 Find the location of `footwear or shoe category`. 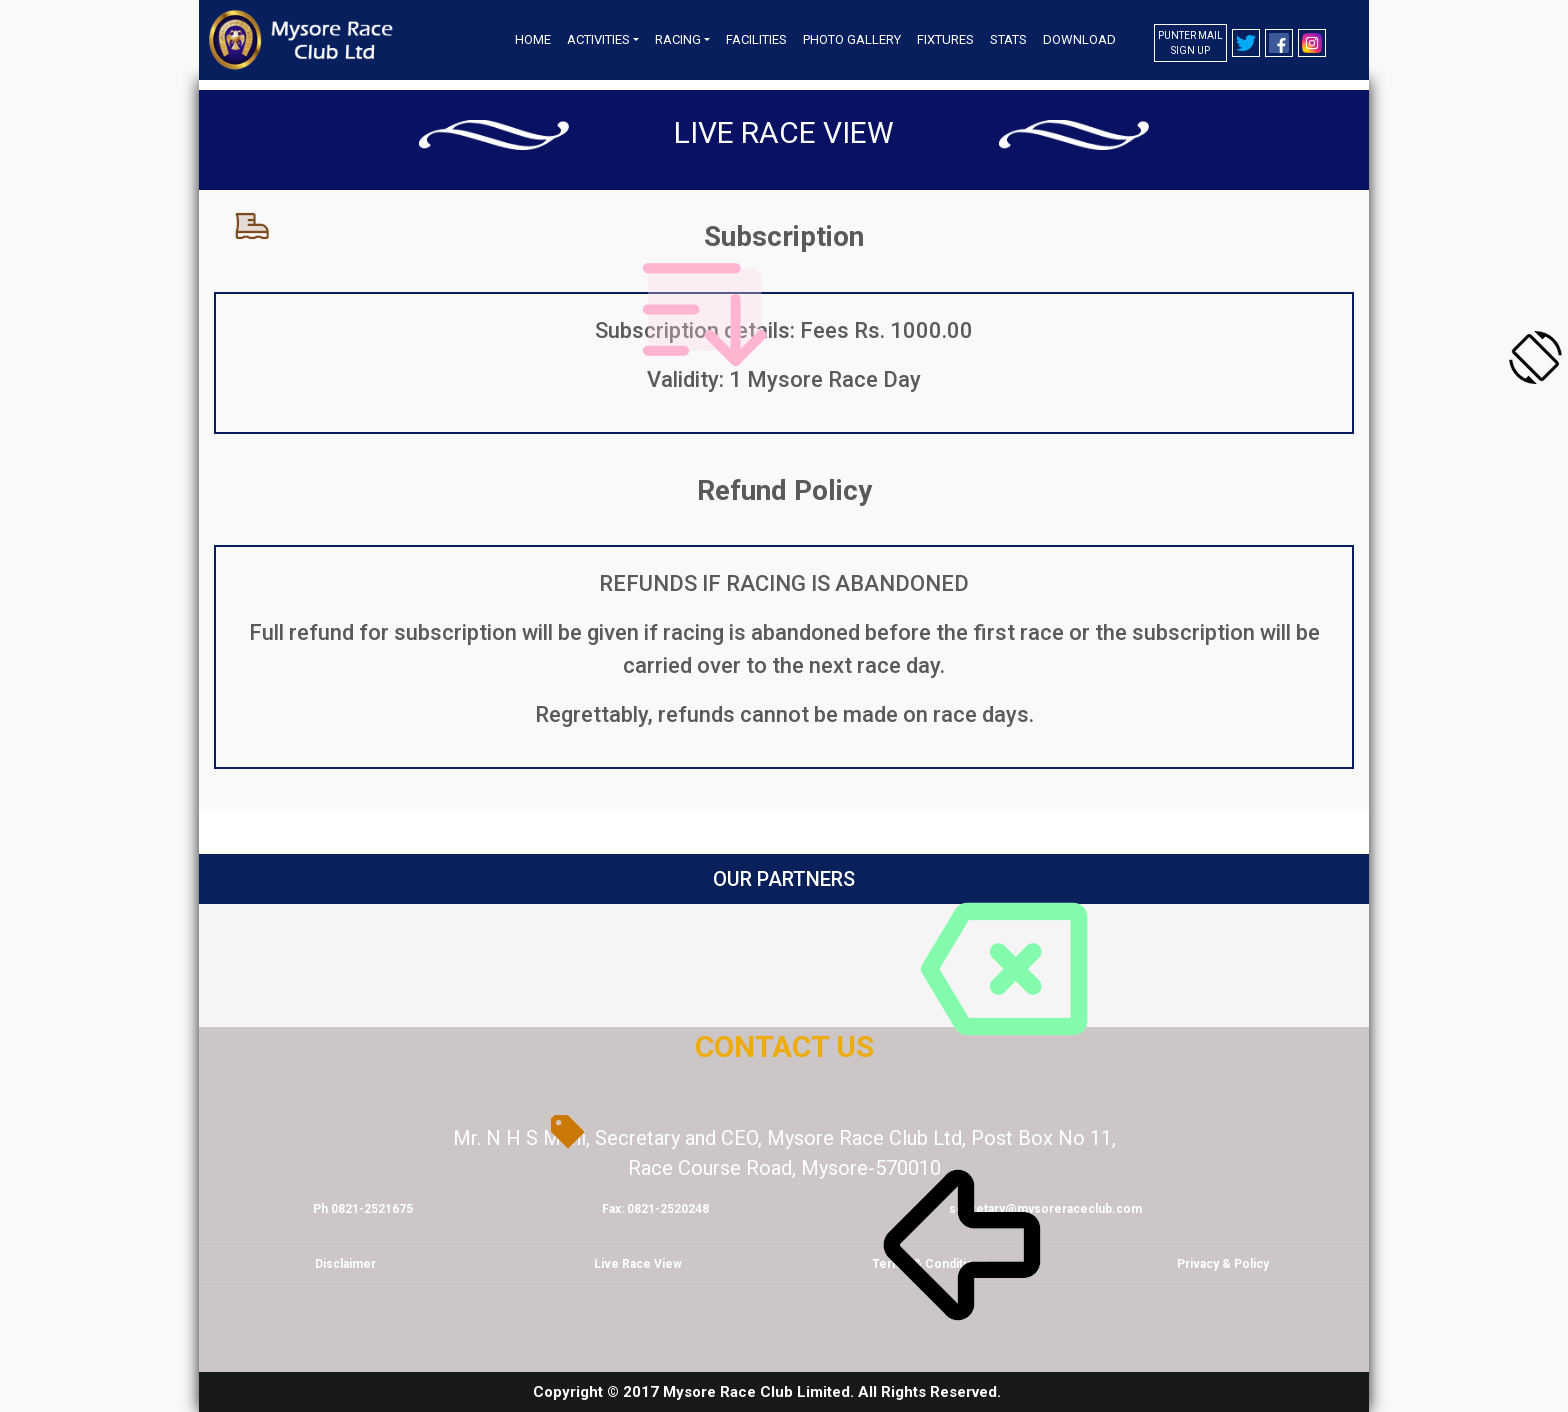

footwear or shoe category is located at coordinates (251, 226).